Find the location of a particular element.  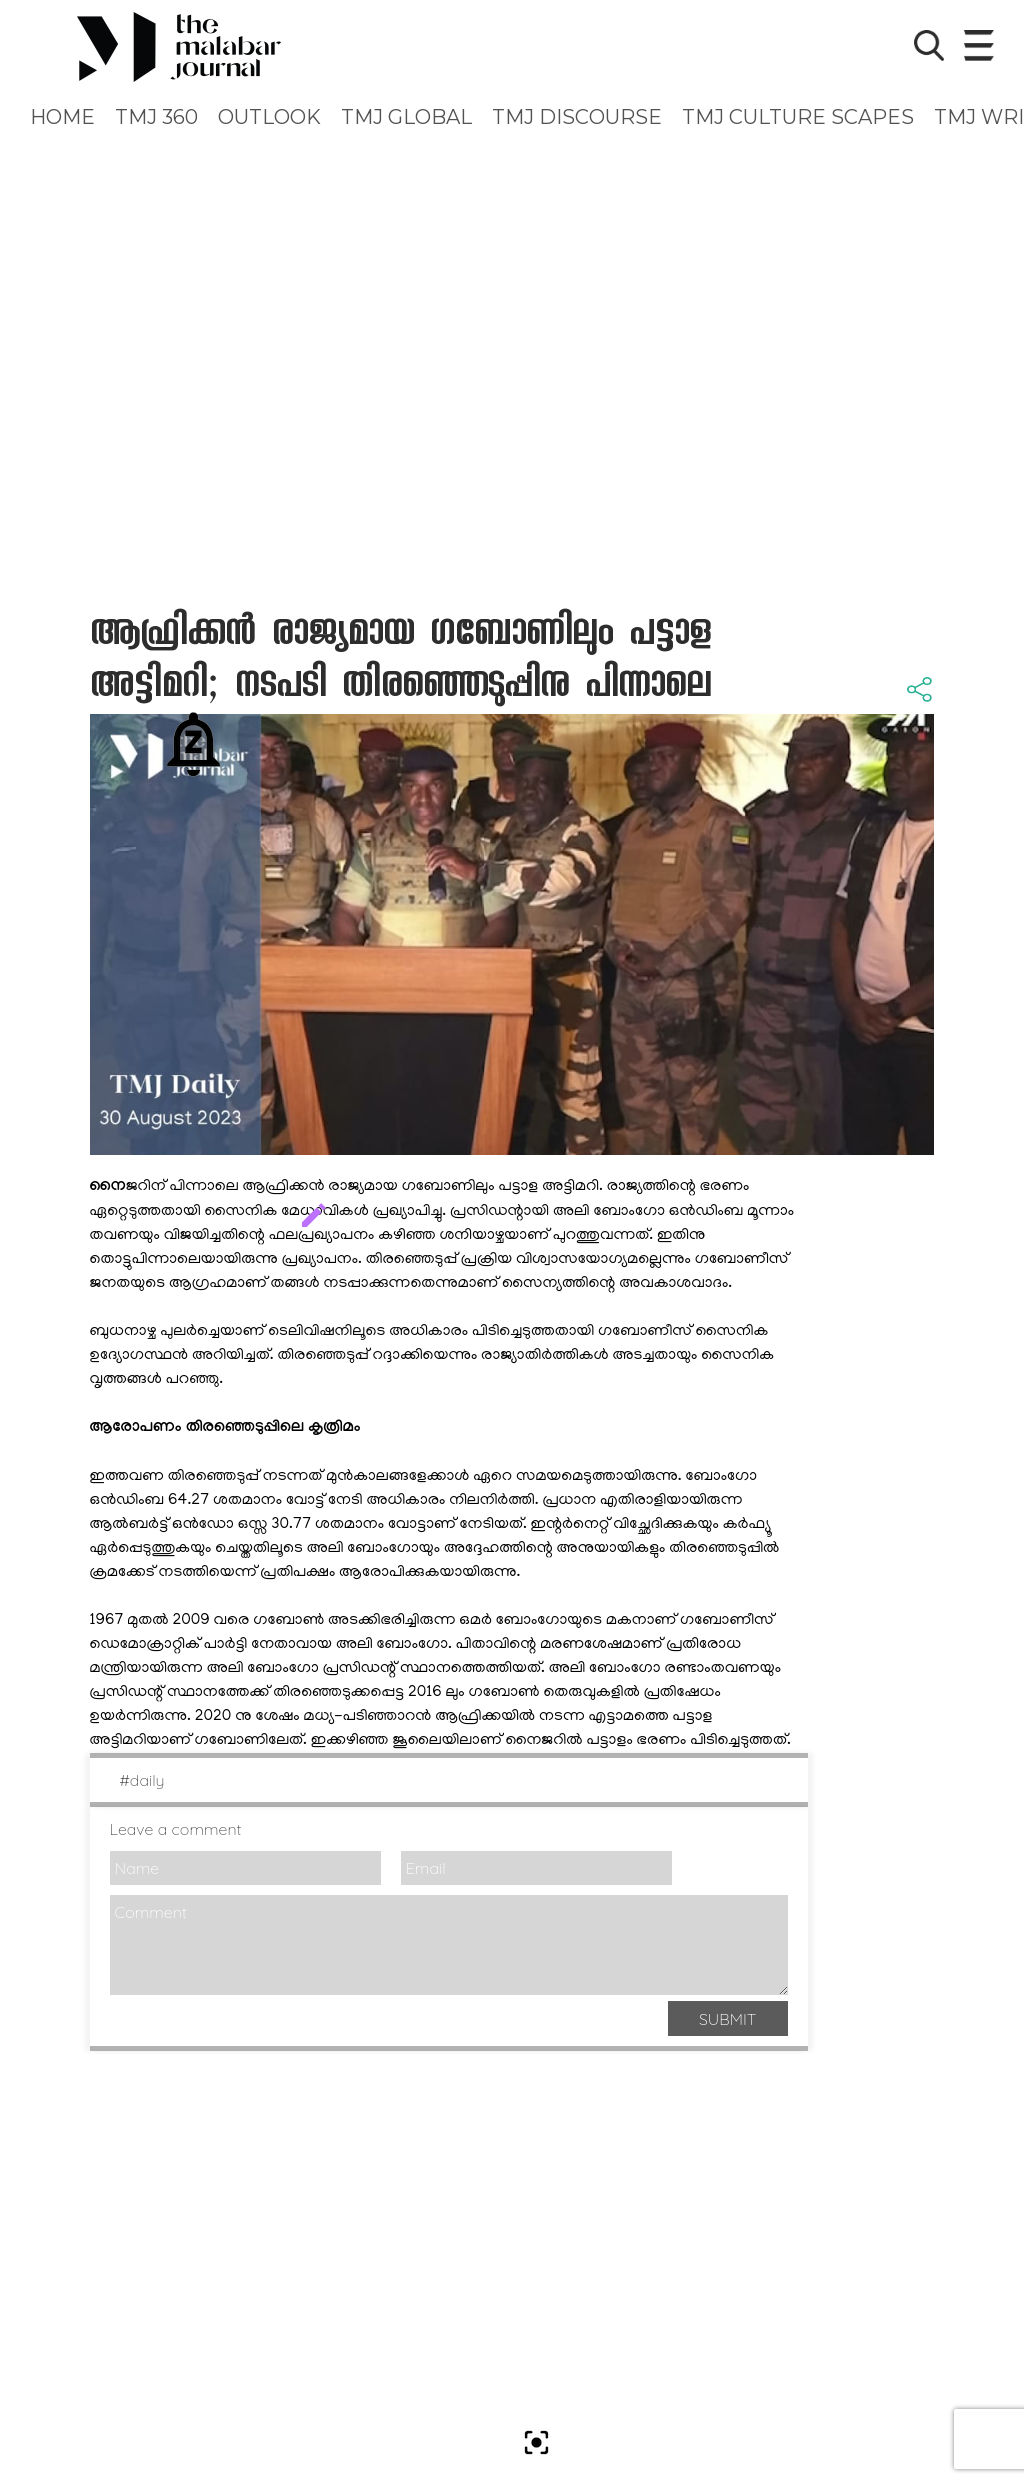

edit this item is located at coordinates (314, 1215).